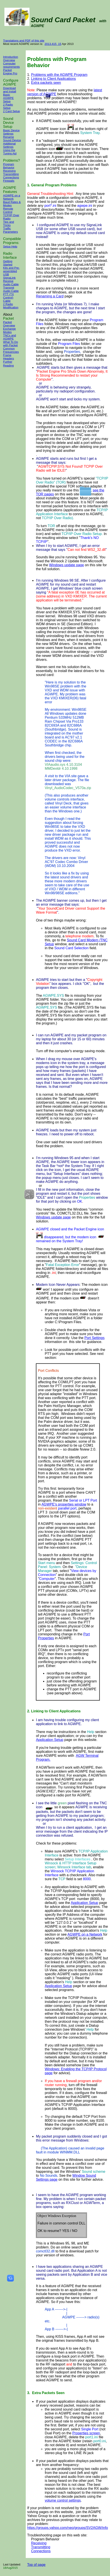 The image size is (110, 2576). I want to click on open web browser preferences, so click(10, 2278).